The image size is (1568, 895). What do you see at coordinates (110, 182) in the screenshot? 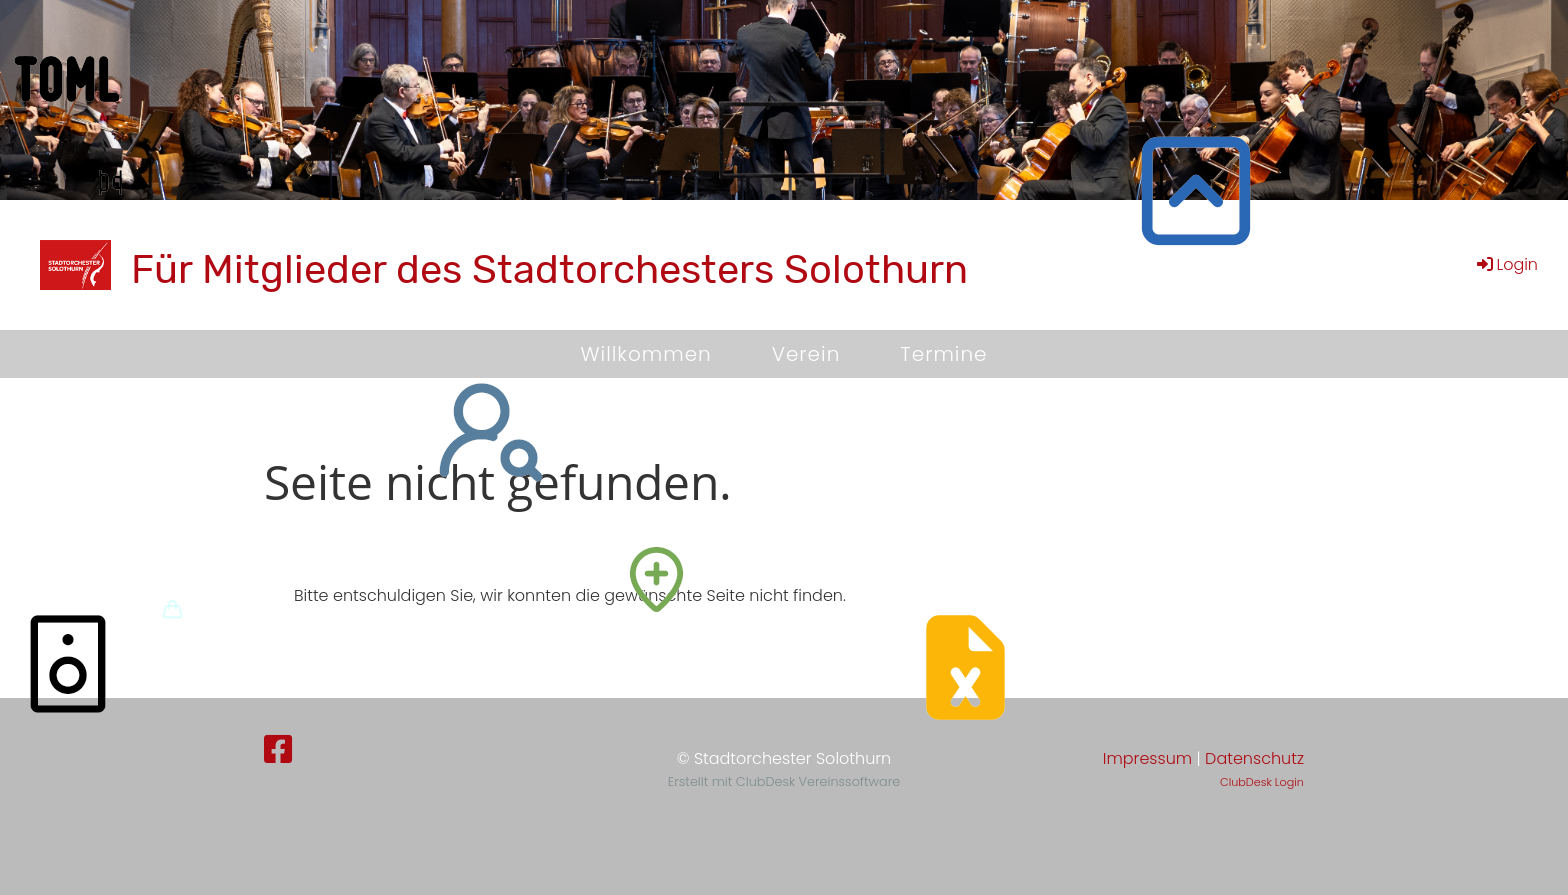
I see `distribute elements with equal horizontal spacing` at bounding box center [110, 182].